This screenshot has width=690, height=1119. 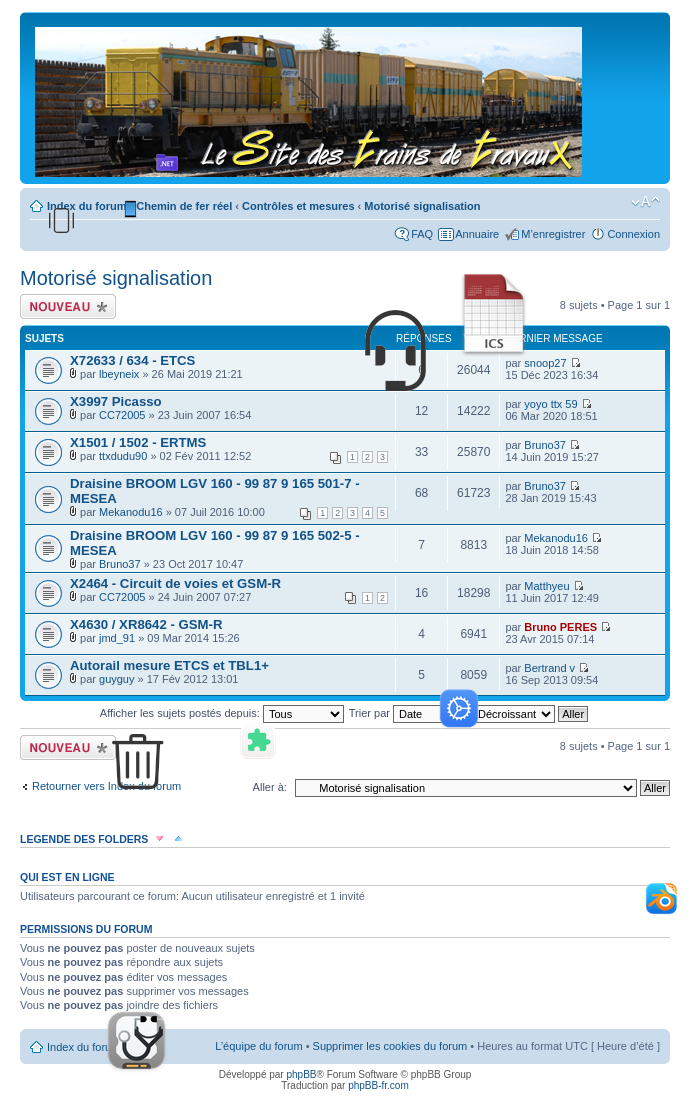 What do you see at coordinates (130, 207) in the screenshot?
I see `indicates a connected iPad mini device` at bounding box center [130, 207].